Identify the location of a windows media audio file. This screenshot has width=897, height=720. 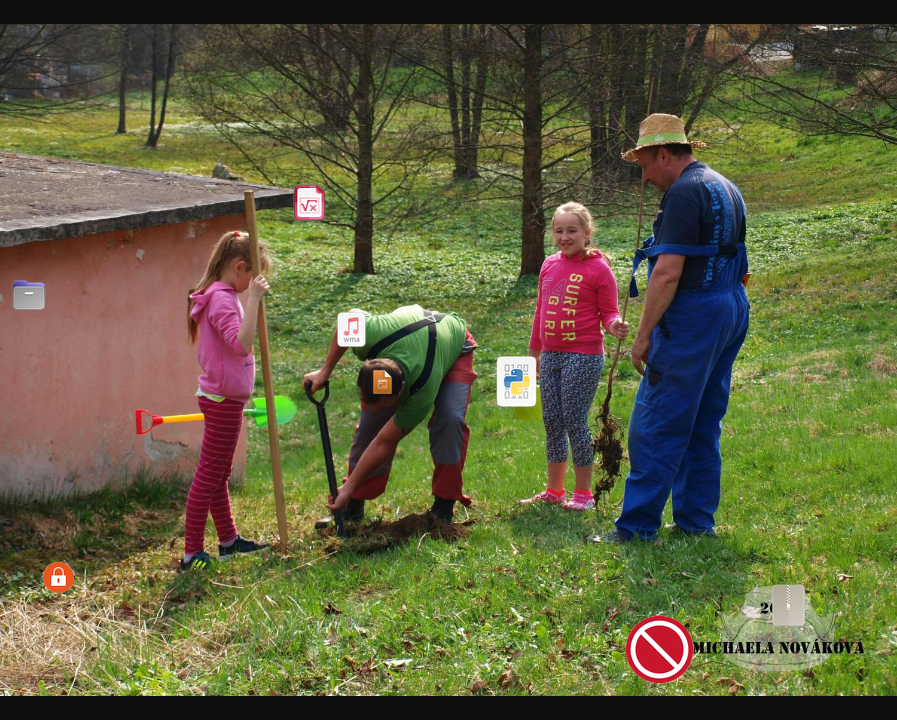
(351, 329).